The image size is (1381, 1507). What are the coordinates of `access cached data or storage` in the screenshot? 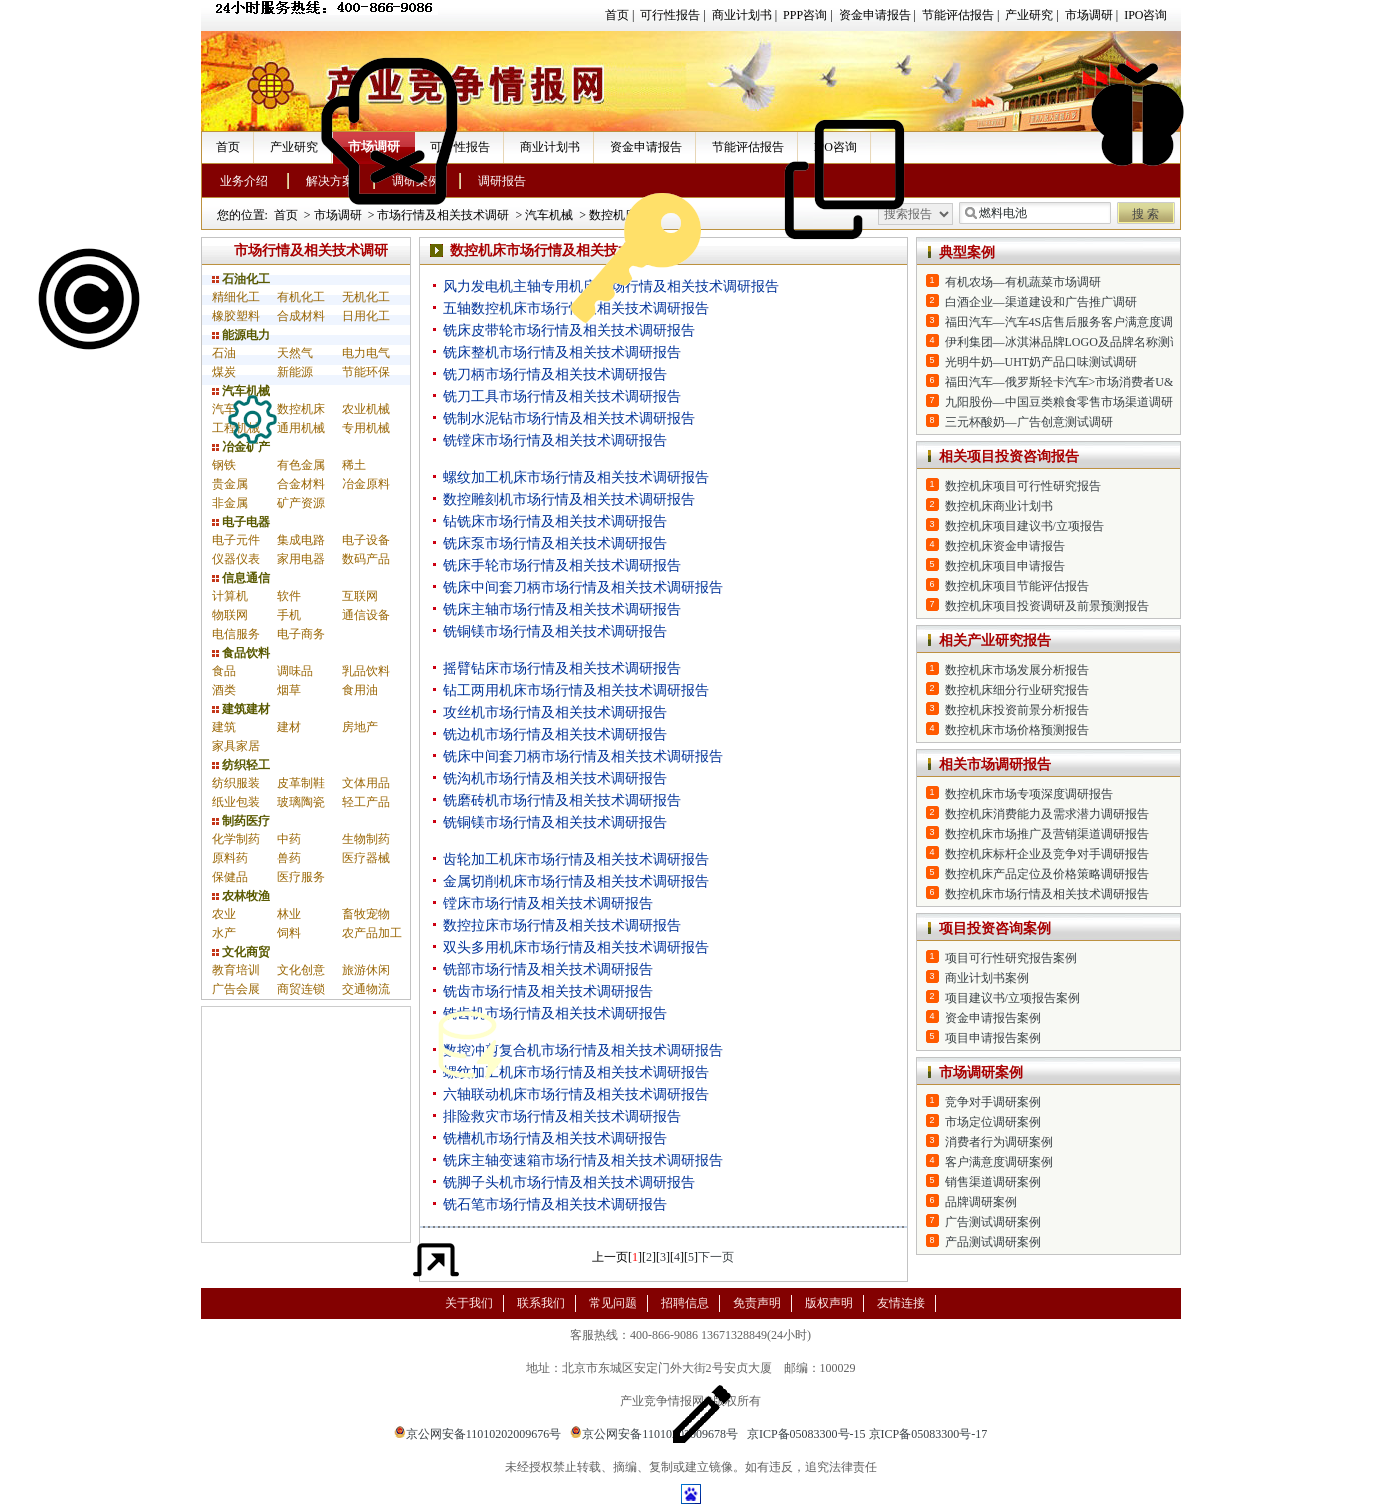 It's located at (467, 1044).